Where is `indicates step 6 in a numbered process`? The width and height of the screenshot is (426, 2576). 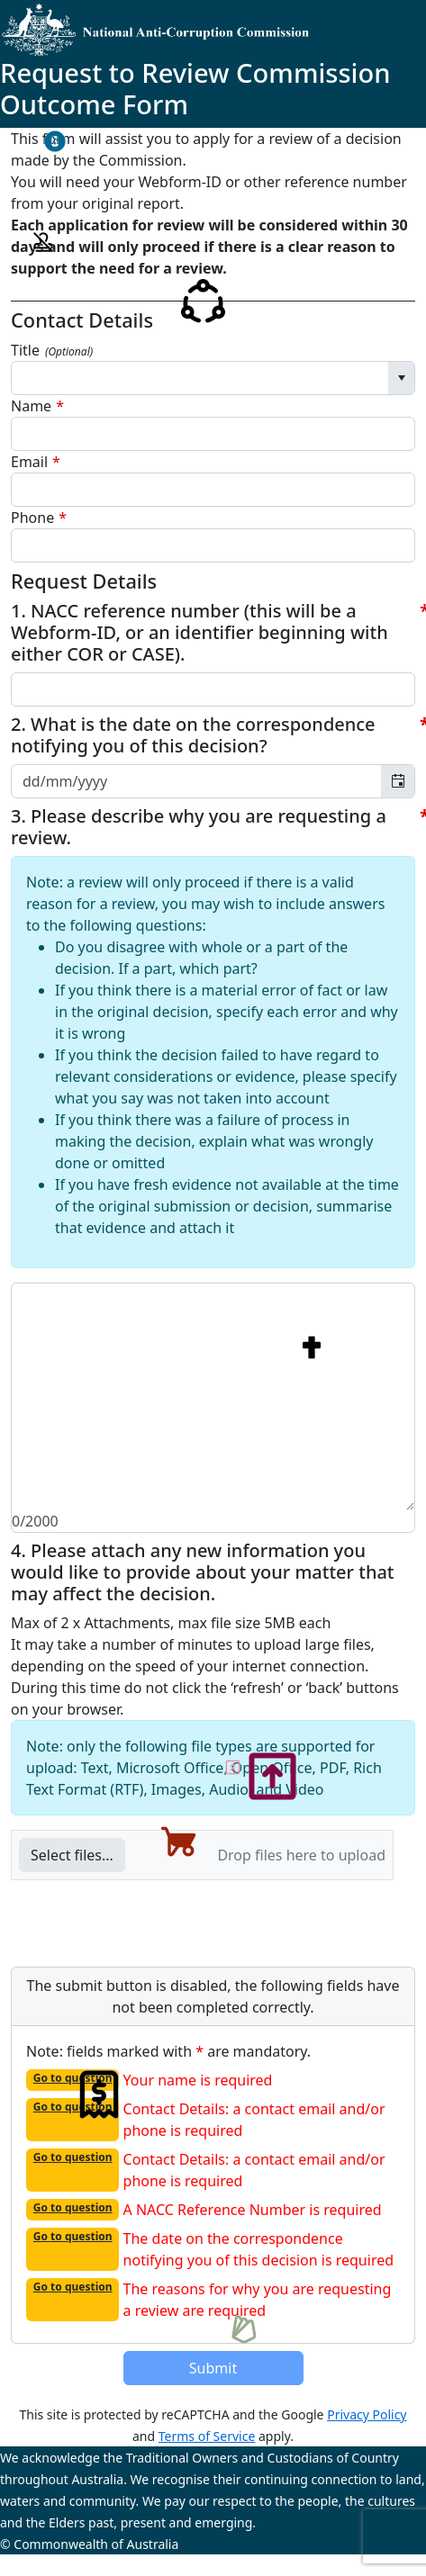
indicates step 6 in a numbered process is located at coordinates (55, 141).